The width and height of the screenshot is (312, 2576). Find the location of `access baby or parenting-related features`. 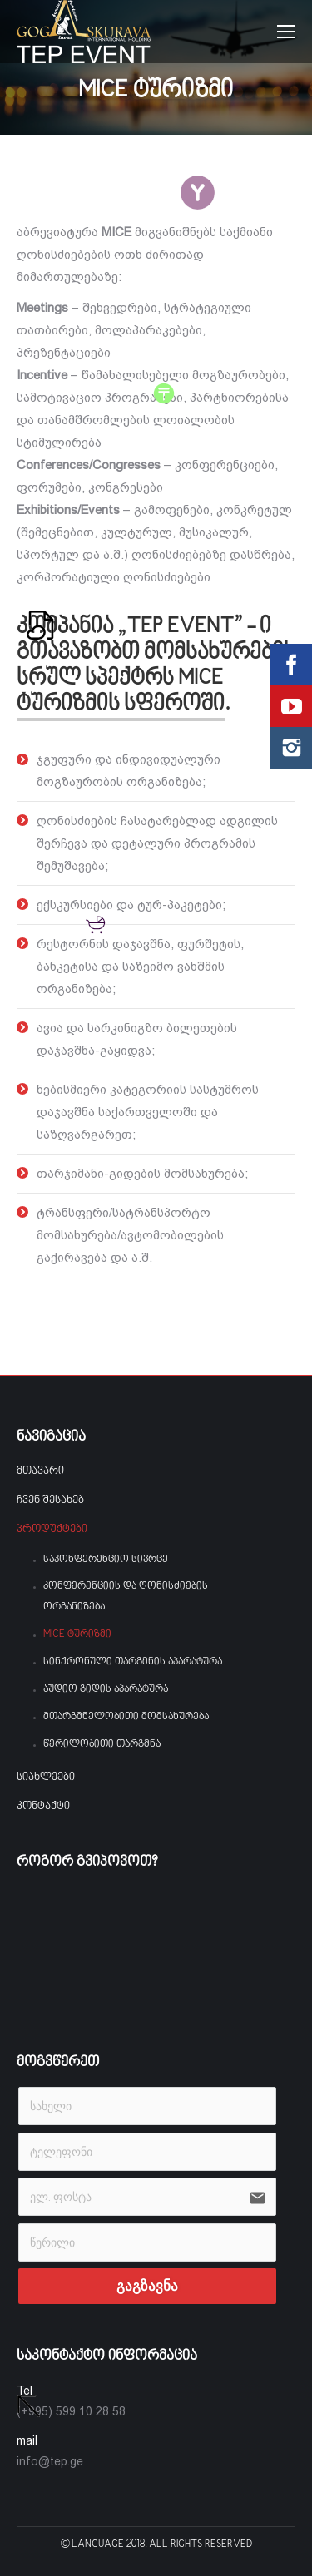

access baby or parenting-related features is located at coordinates (96, 924).